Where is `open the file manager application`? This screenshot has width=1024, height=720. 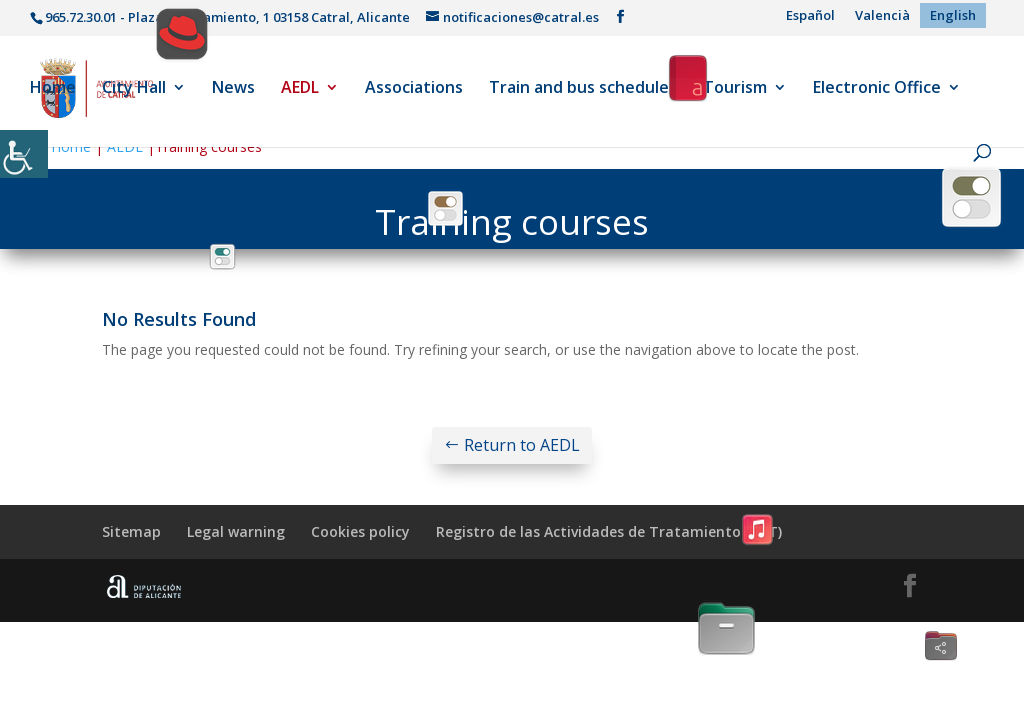
open the file manager application is located at coordinates (726, 628).